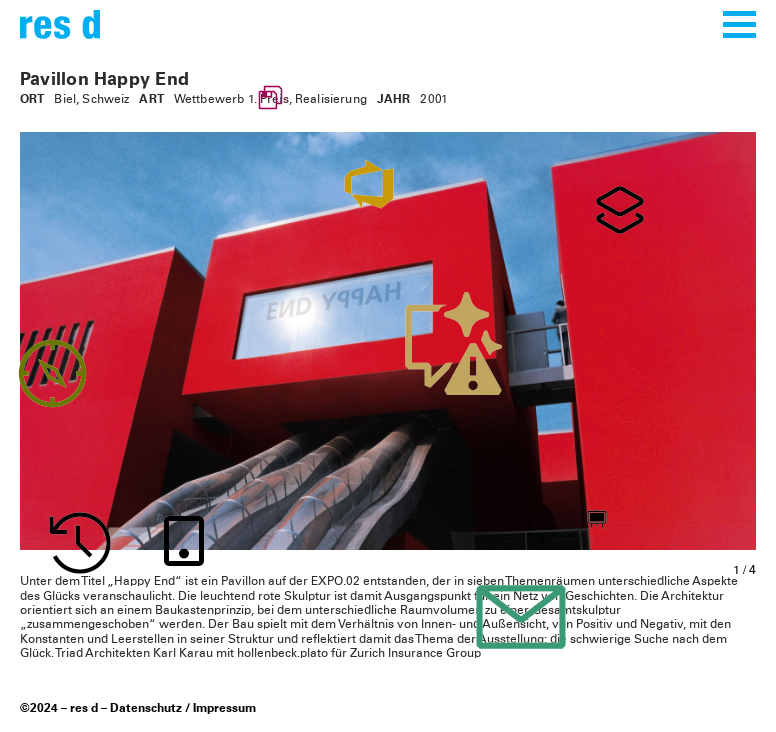 Image resolution: width=776 pixels, height=732 pixels. Describe the element at coordinates (52, 373) in the screenshot. I see `navigate to explore or discover features` at that location.